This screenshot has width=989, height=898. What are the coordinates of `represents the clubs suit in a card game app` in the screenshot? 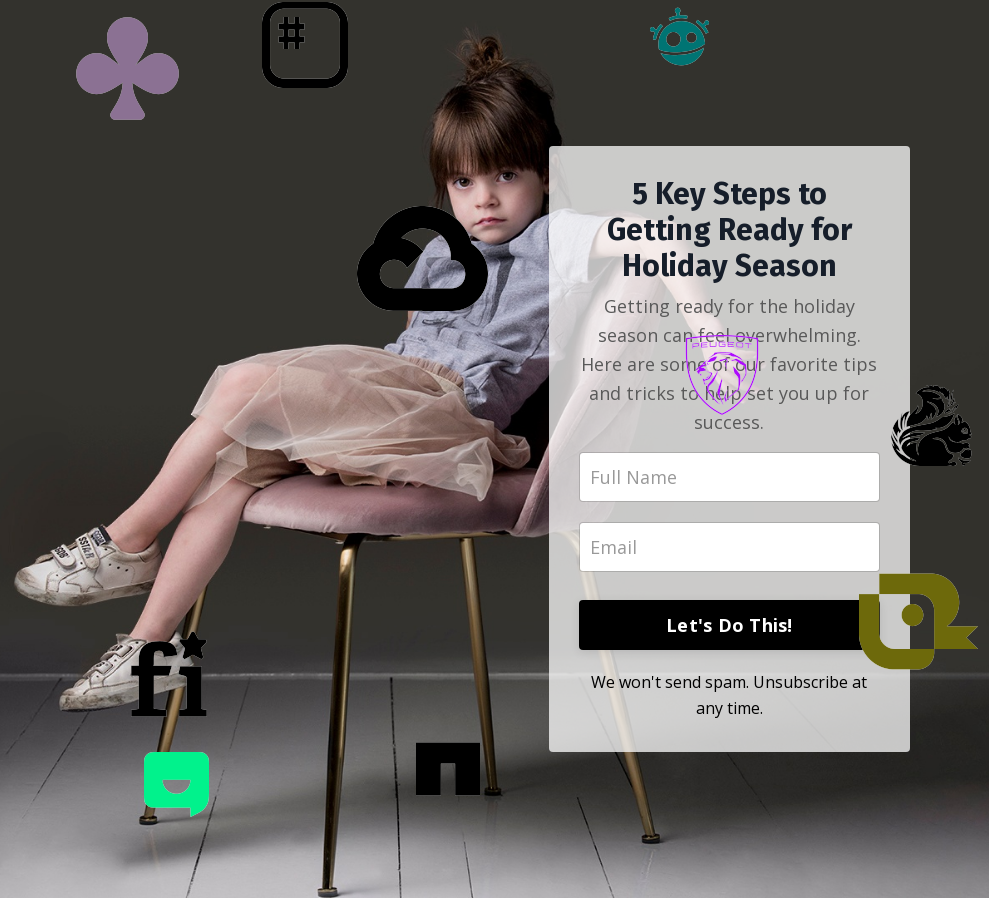 It's located at (127, 68).